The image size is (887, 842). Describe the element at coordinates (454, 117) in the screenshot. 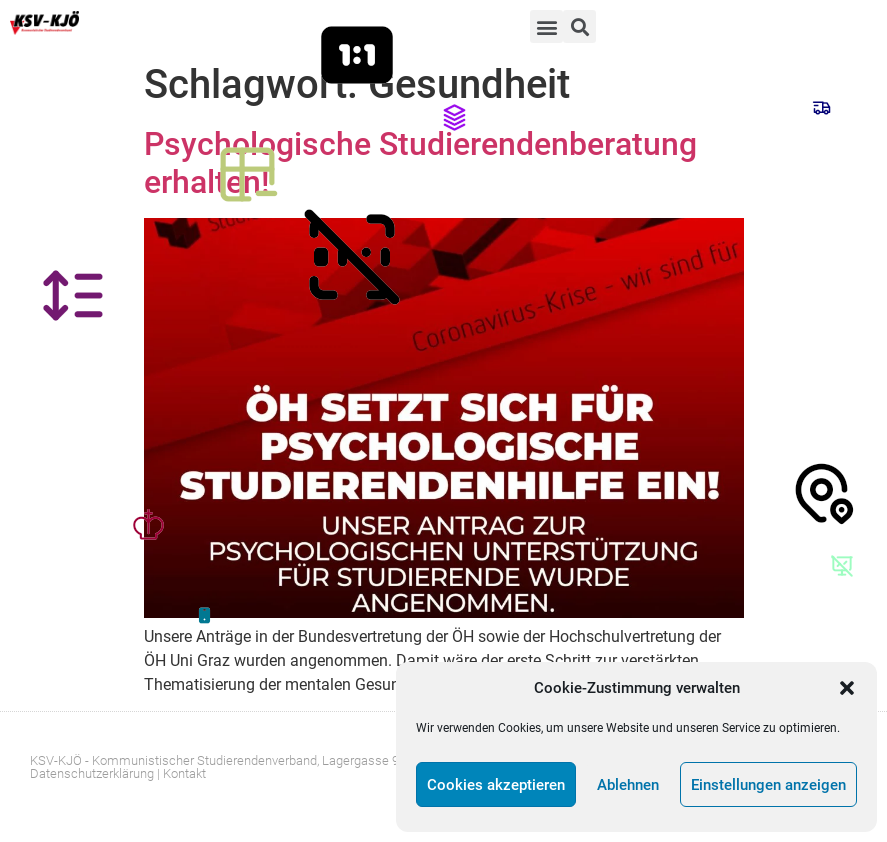

I see `view layers or stacked items` at that location.